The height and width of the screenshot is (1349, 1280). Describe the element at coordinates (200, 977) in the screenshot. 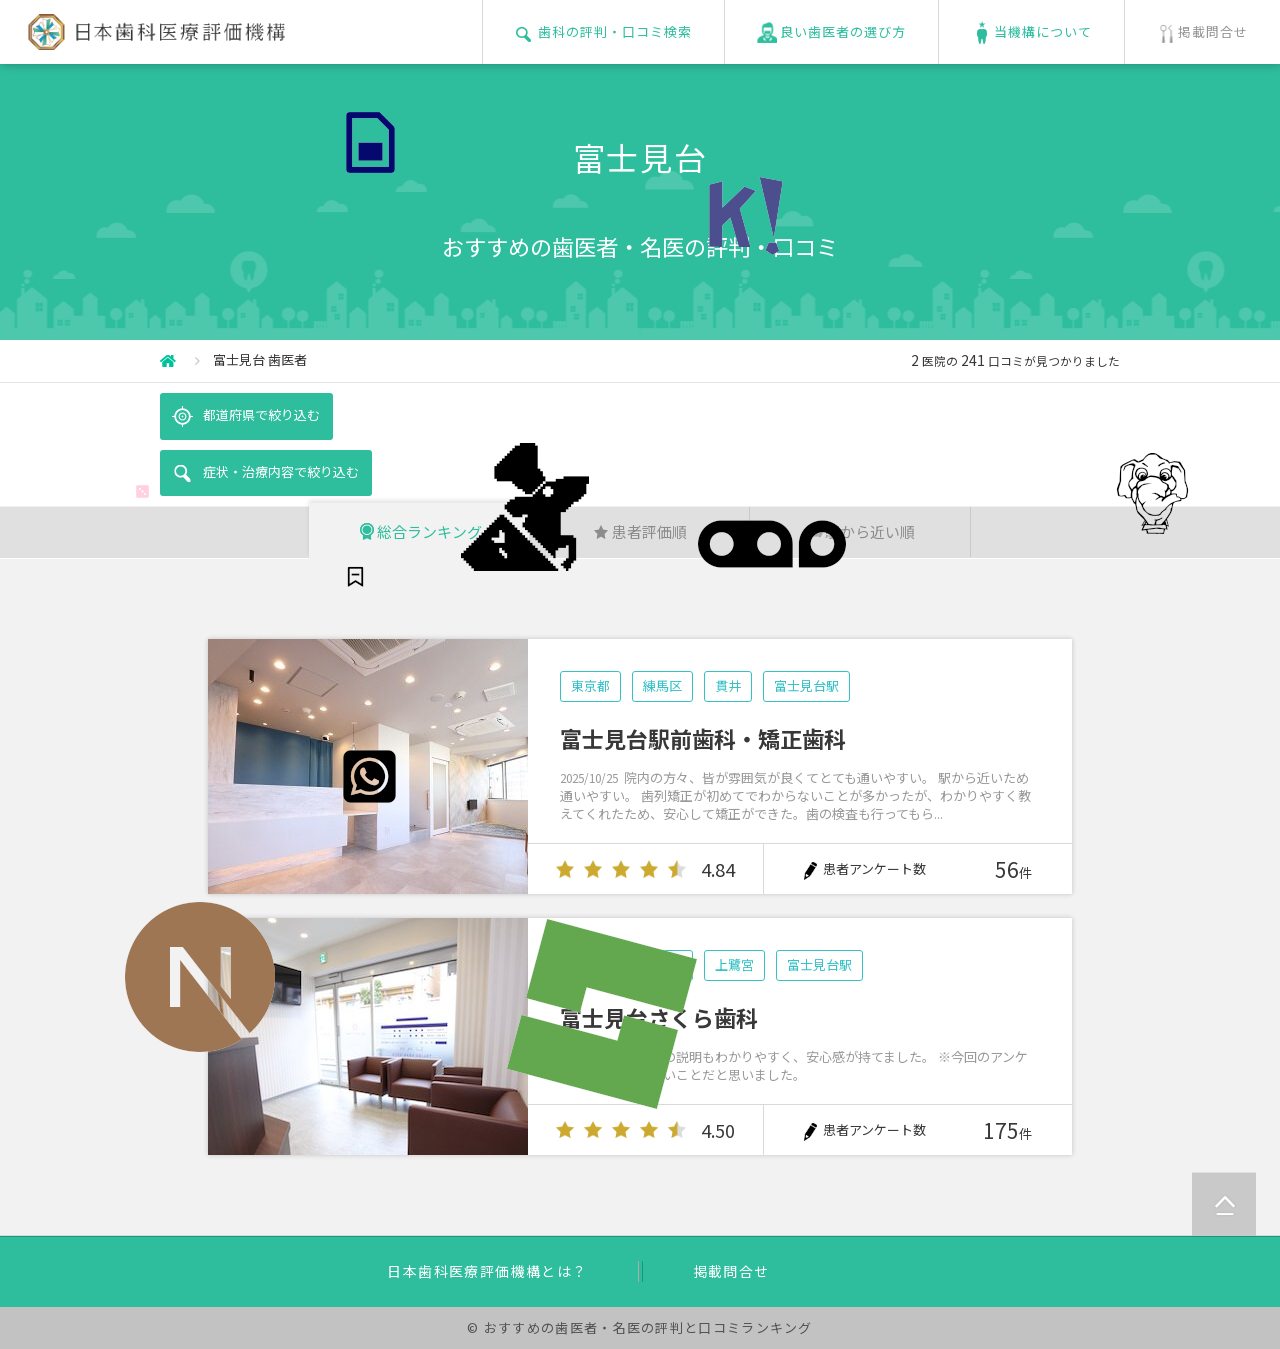

I see `Next.js framework logo` at that location.